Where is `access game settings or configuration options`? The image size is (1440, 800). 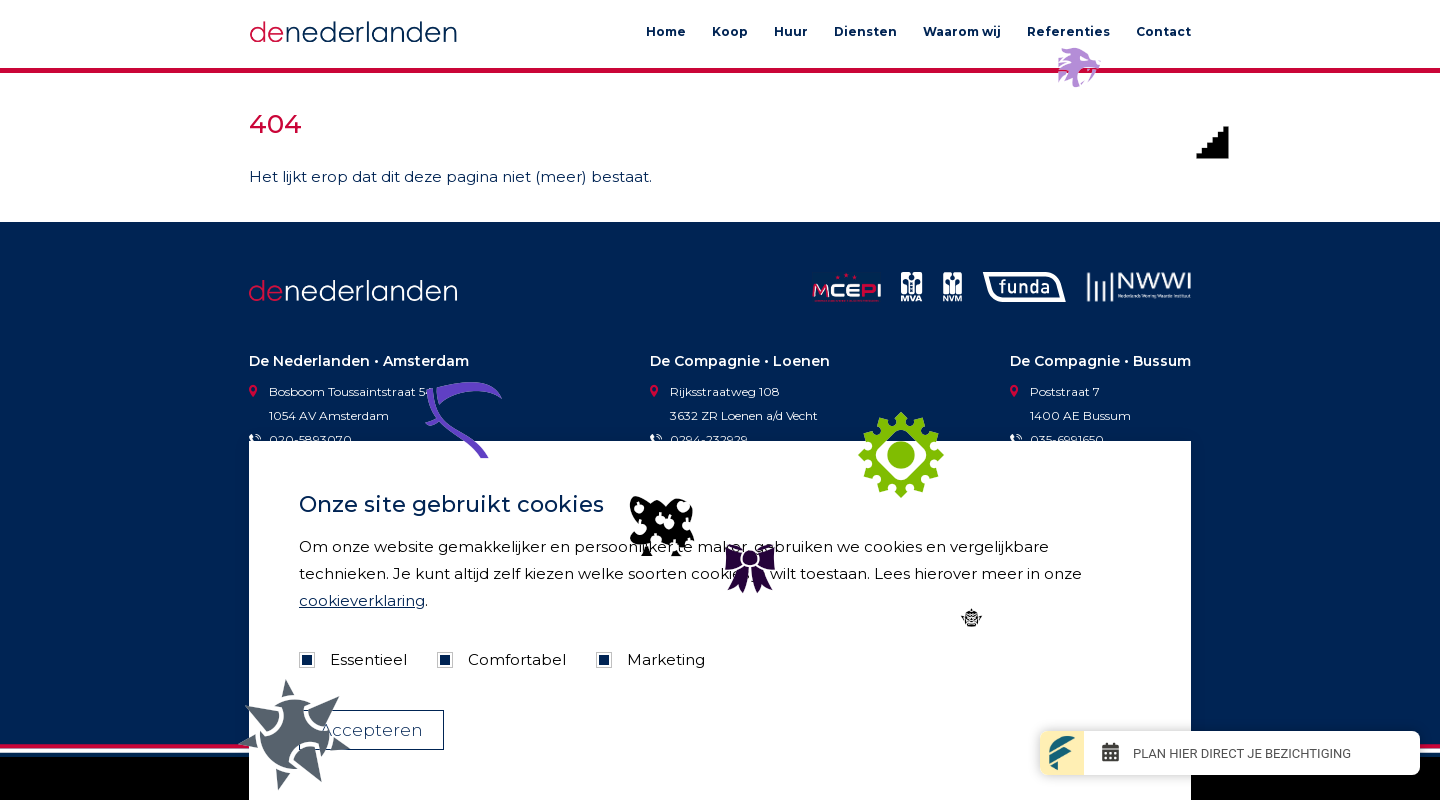 access game settings or configuration options is located at coordinates (901, 455).